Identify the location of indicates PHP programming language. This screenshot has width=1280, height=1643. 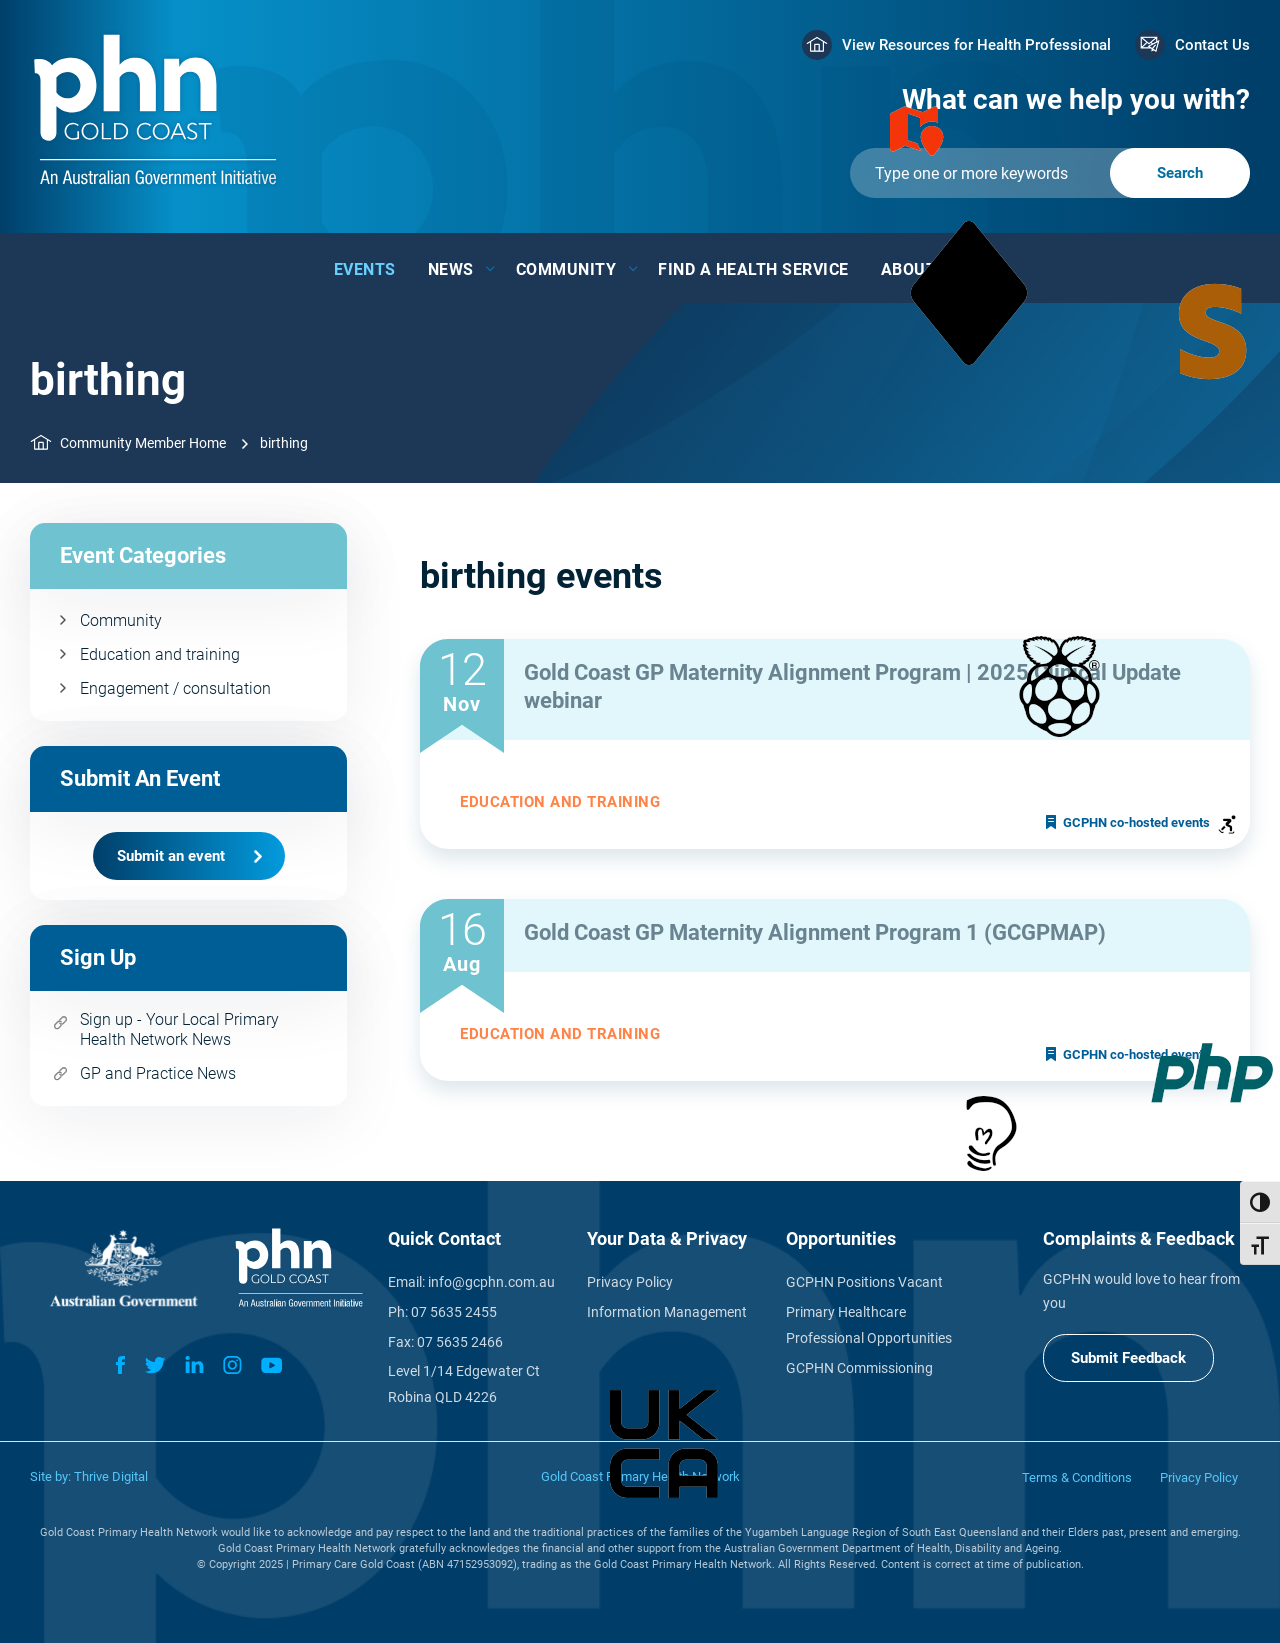
(1212, 1077).